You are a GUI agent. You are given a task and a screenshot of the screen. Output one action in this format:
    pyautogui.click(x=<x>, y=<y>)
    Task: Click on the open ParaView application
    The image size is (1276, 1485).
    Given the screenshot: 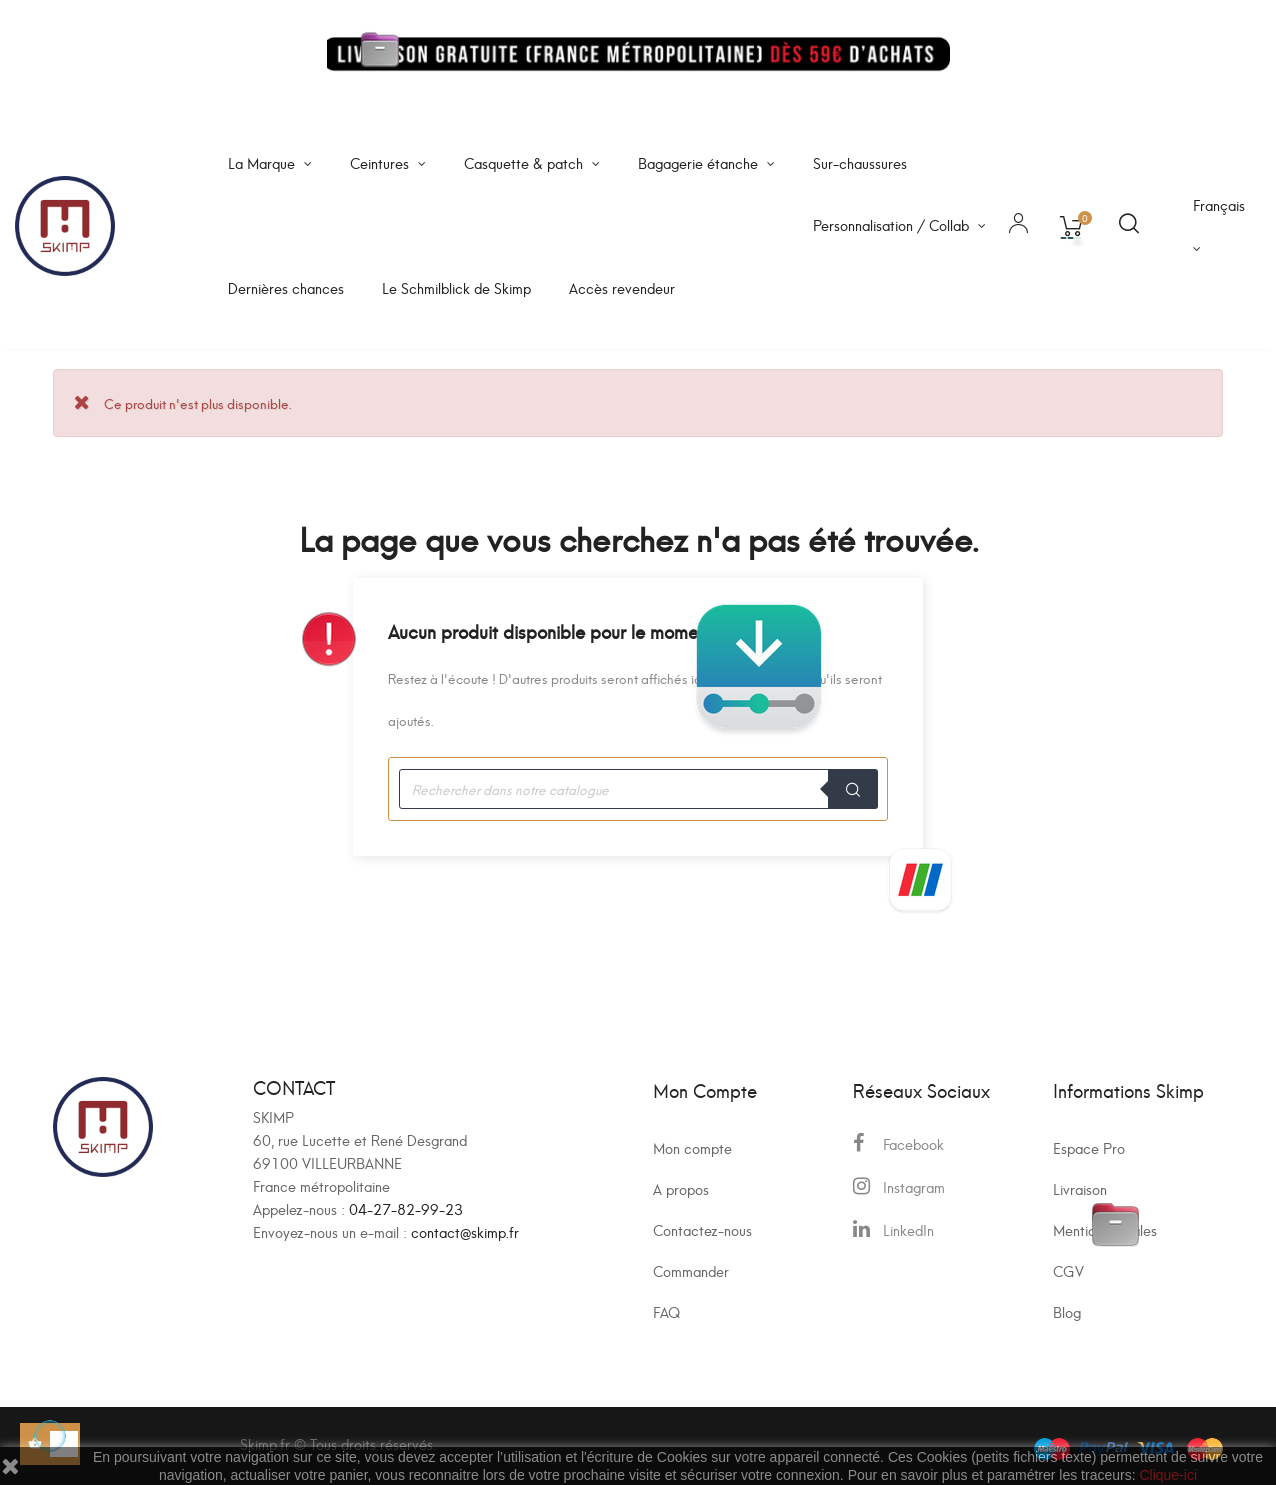 What is the action you would take?
    pyautogui.click(x=920, y=880)
    